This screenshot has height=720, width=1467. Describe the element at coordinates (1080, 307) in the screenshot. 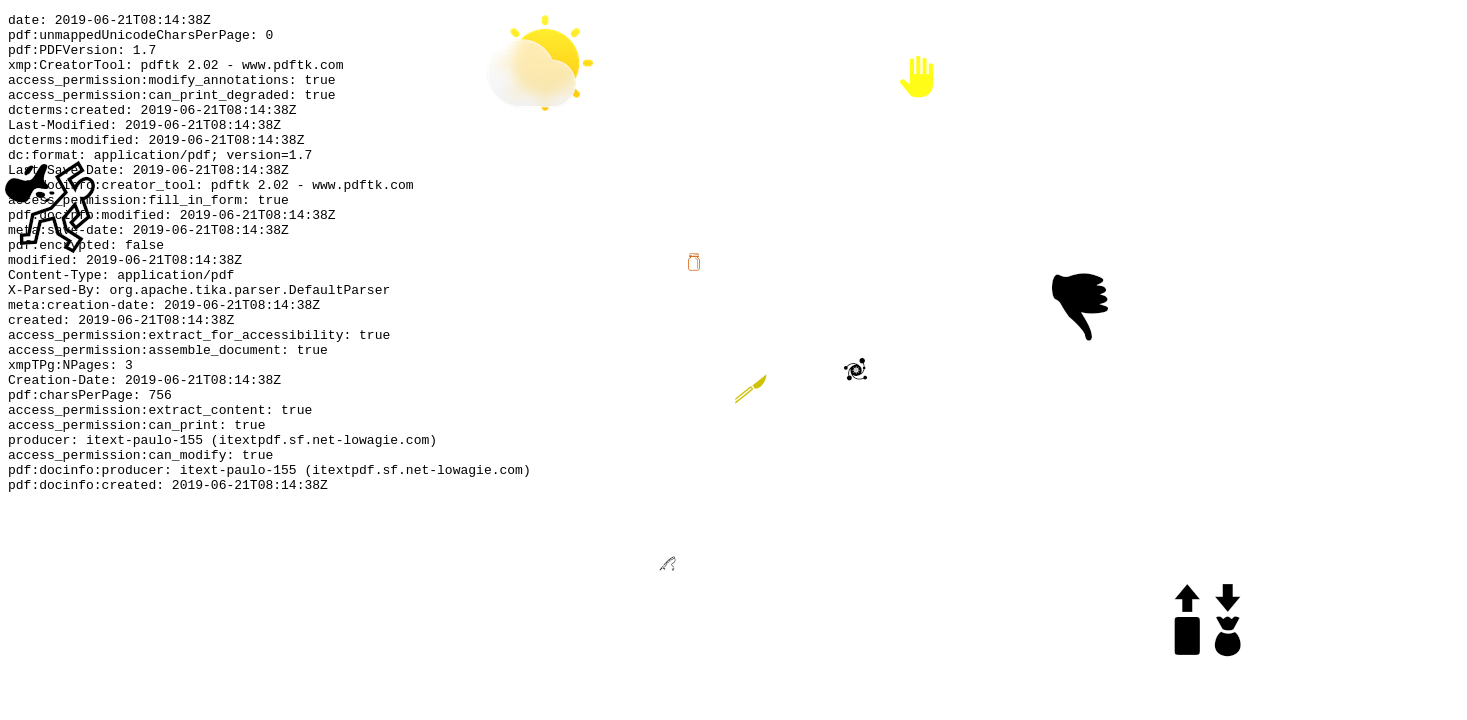

I see `dislike or downvote content` at that location.